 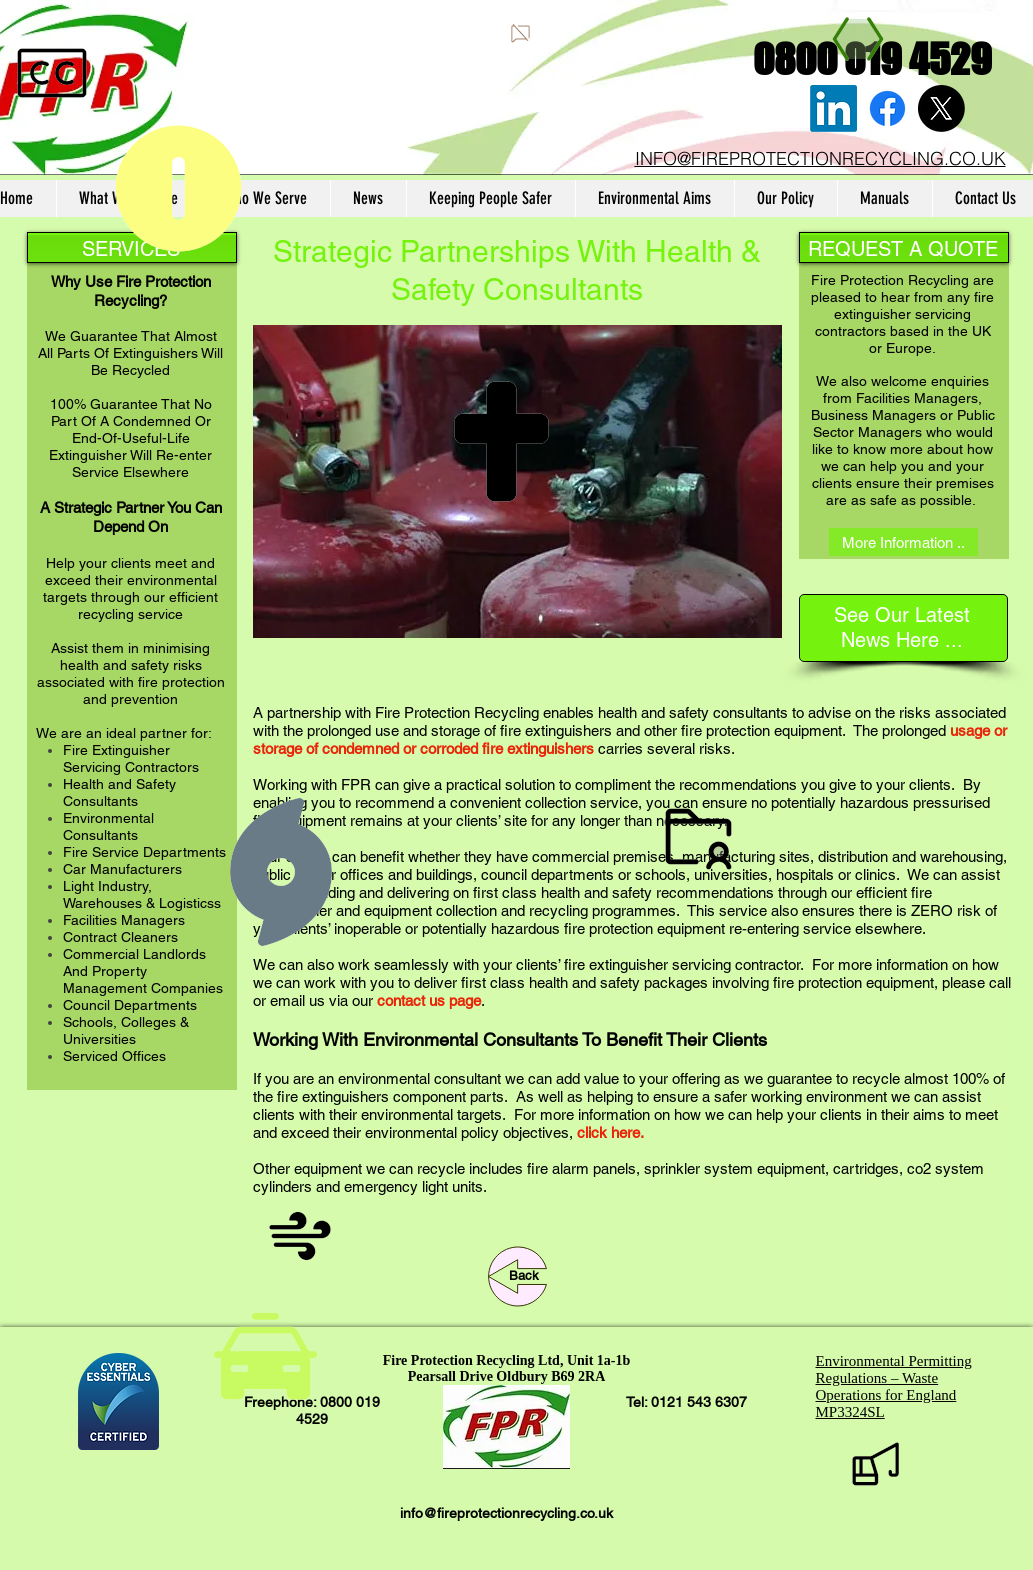 I want to click on religious or faith-related content, so click(x=501, y=441).